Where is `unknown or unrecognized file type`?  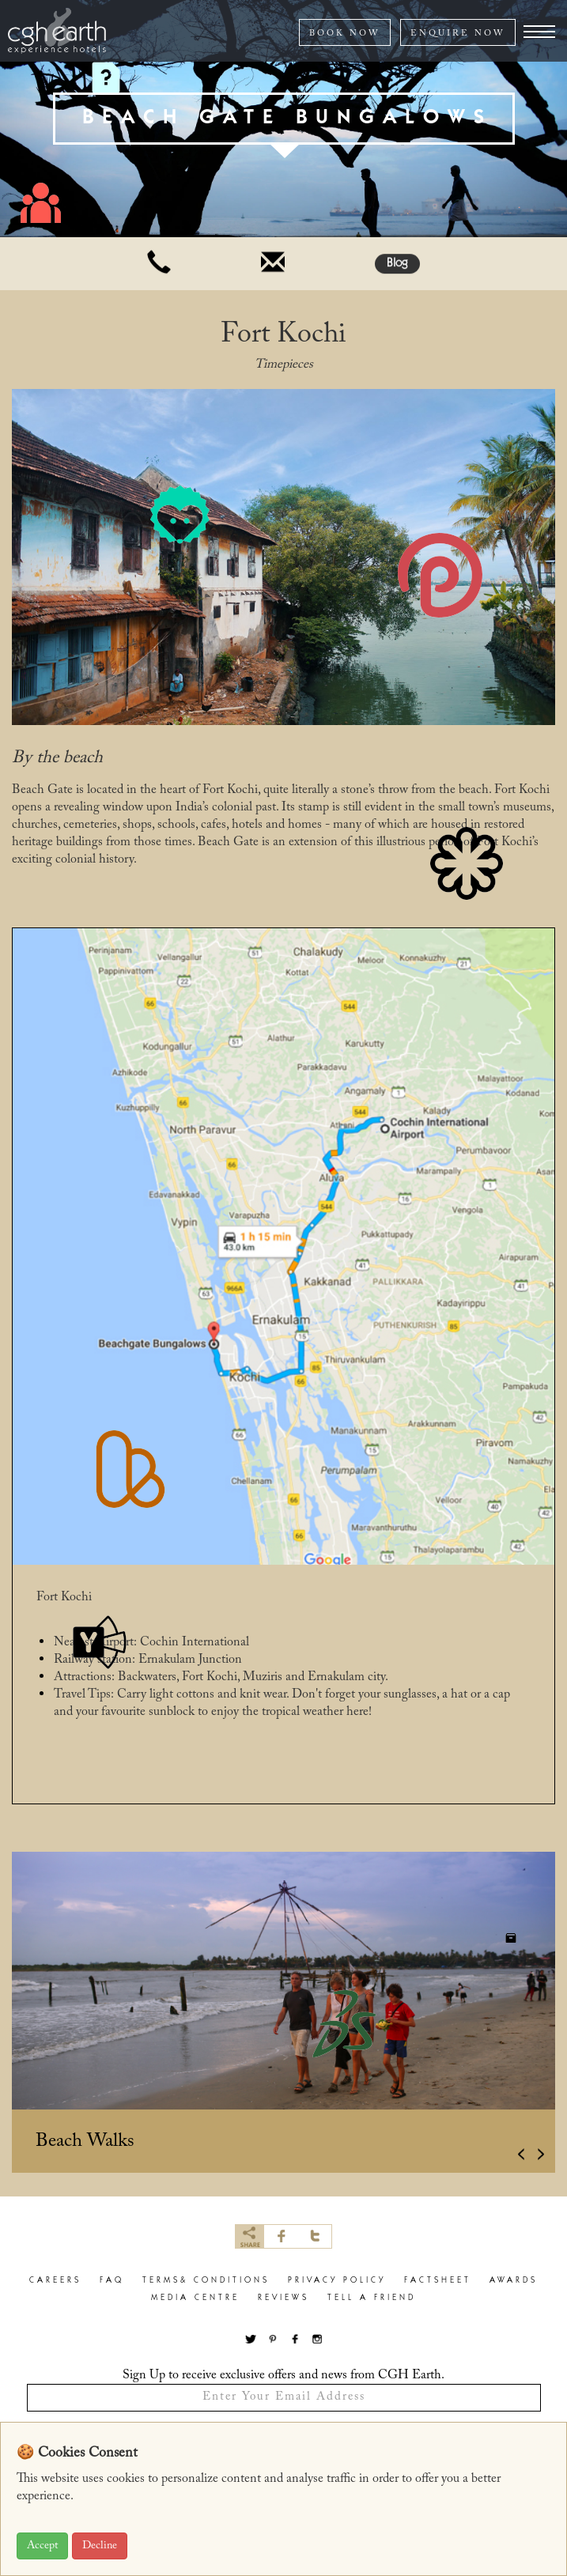
unknown or unrecognized file type is located at coordinates (106, 77).